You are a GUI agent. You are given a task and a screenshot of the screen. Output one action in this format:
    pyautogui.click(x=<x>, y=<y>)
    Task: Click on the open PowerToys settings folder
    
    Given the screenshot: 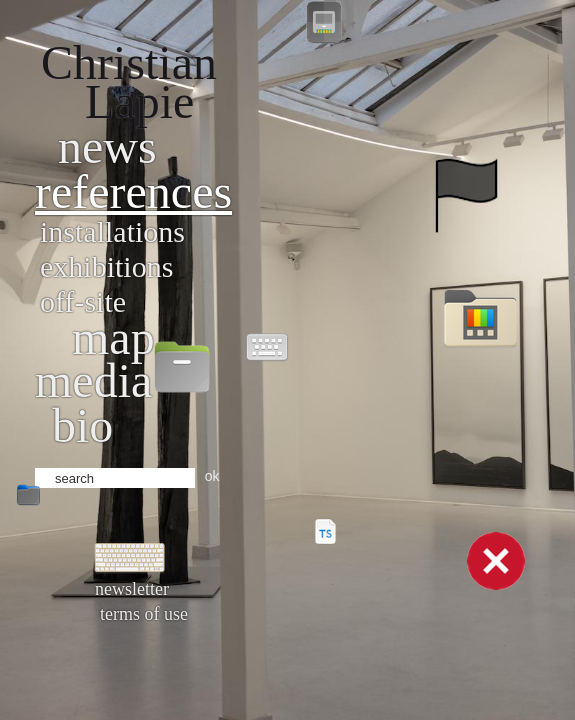 What is the action you would take?
    pyautogui.click(x=480, y=320)
    